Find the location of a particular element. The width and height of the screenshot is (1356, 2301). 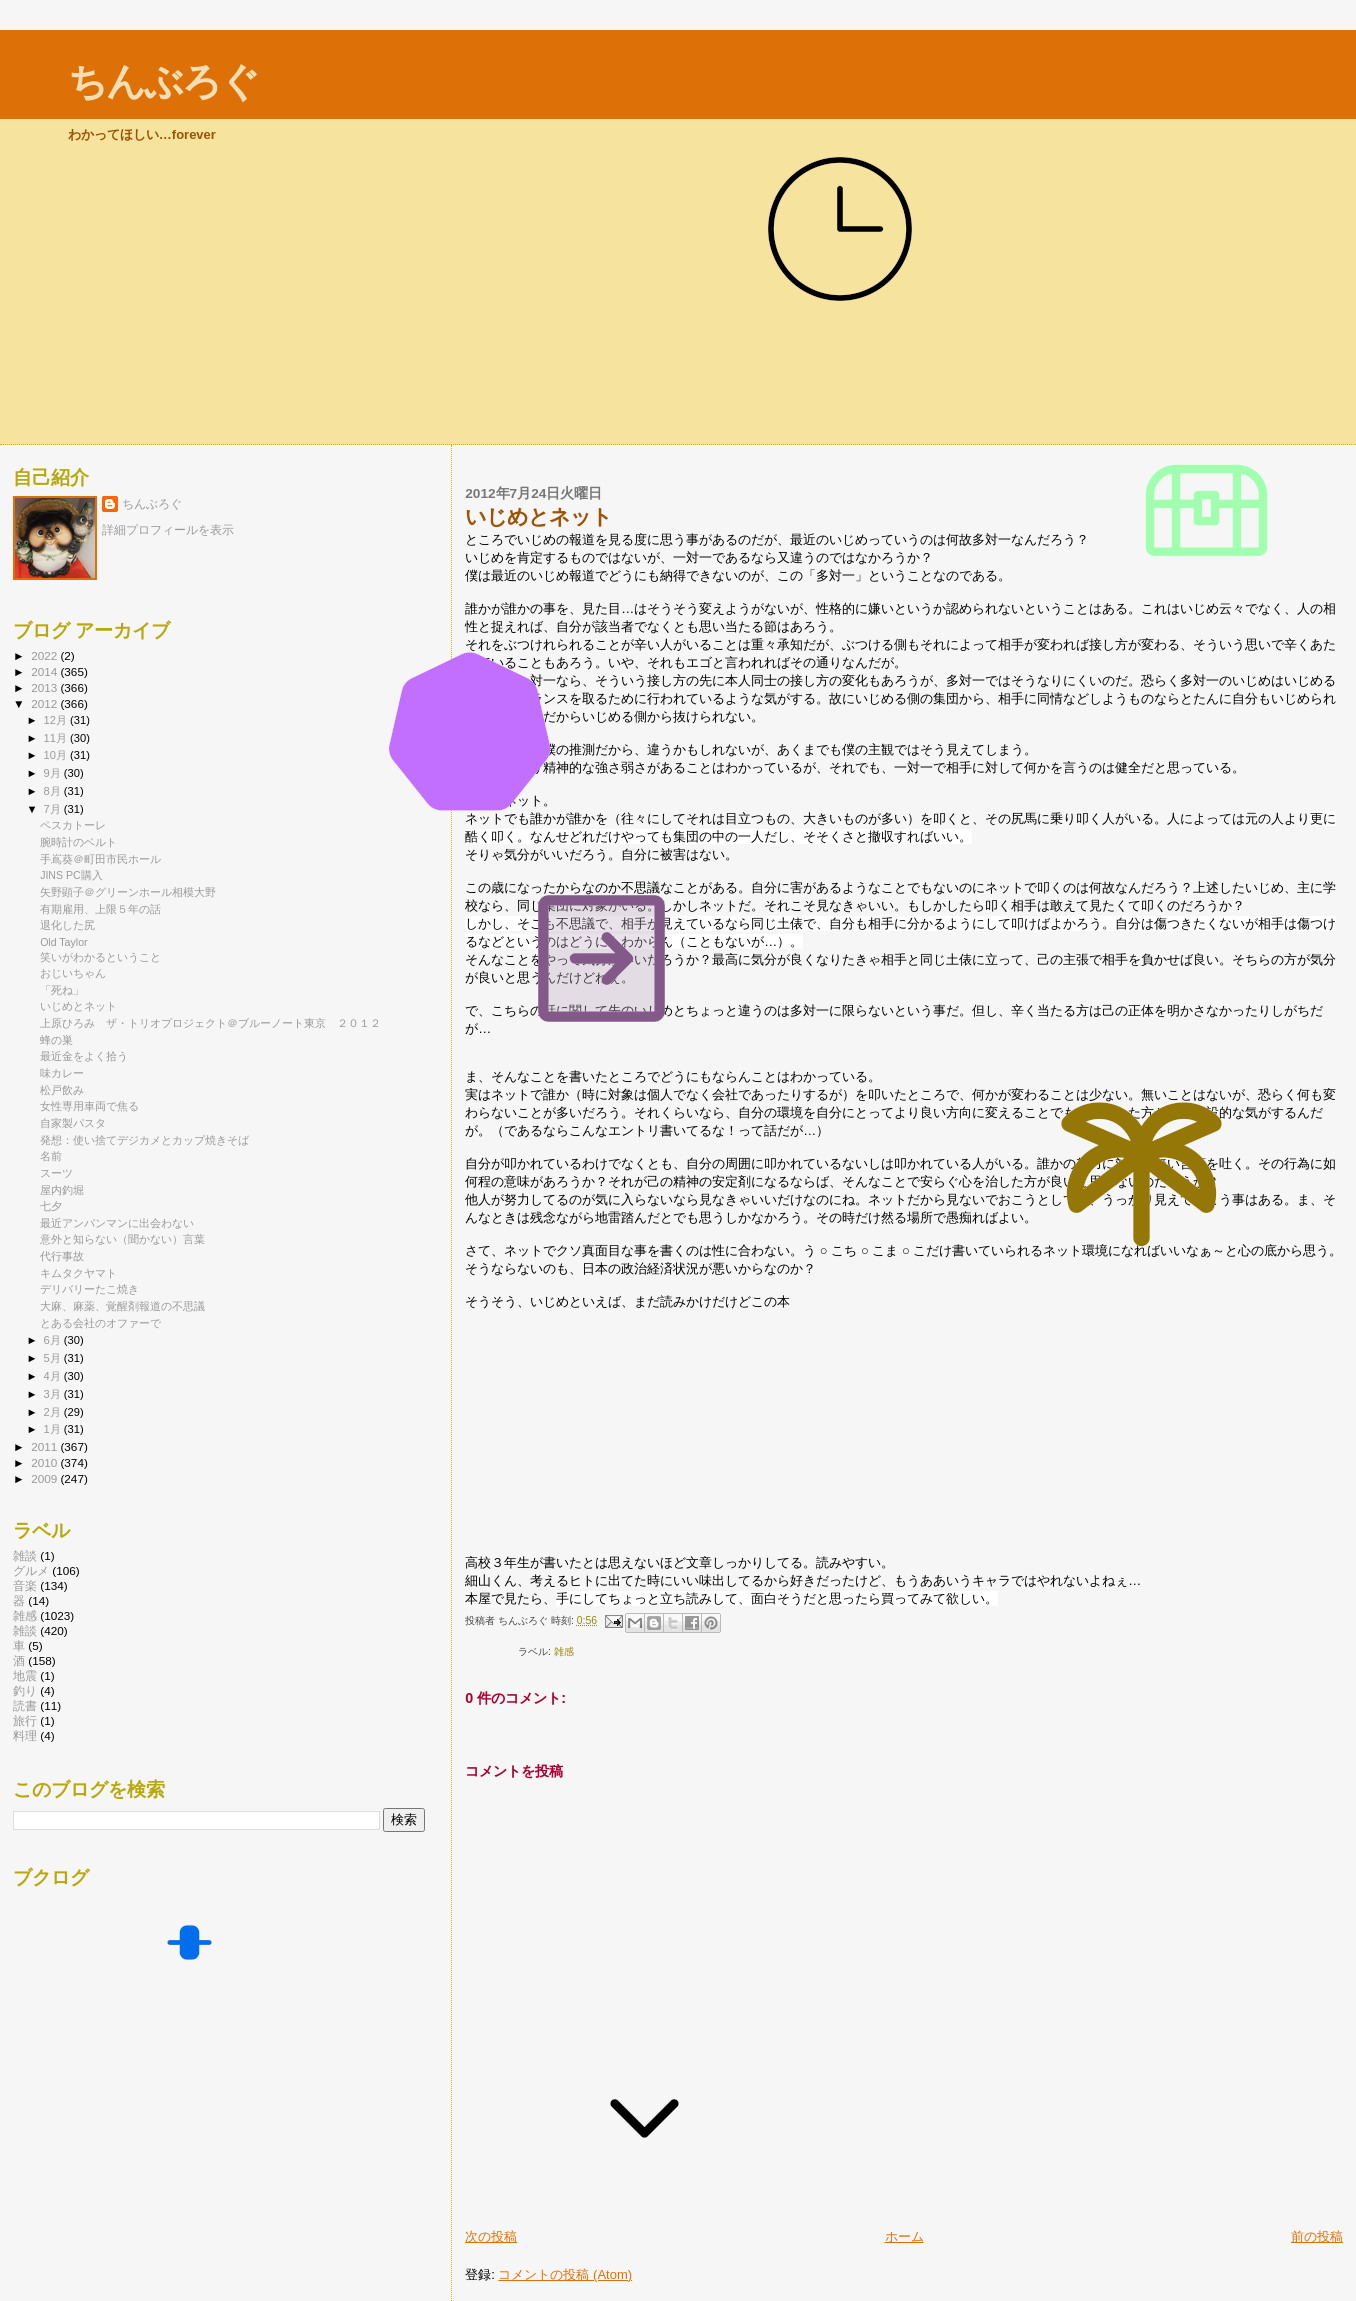

access rewards or collected items is located at coordinates (1206, 512).